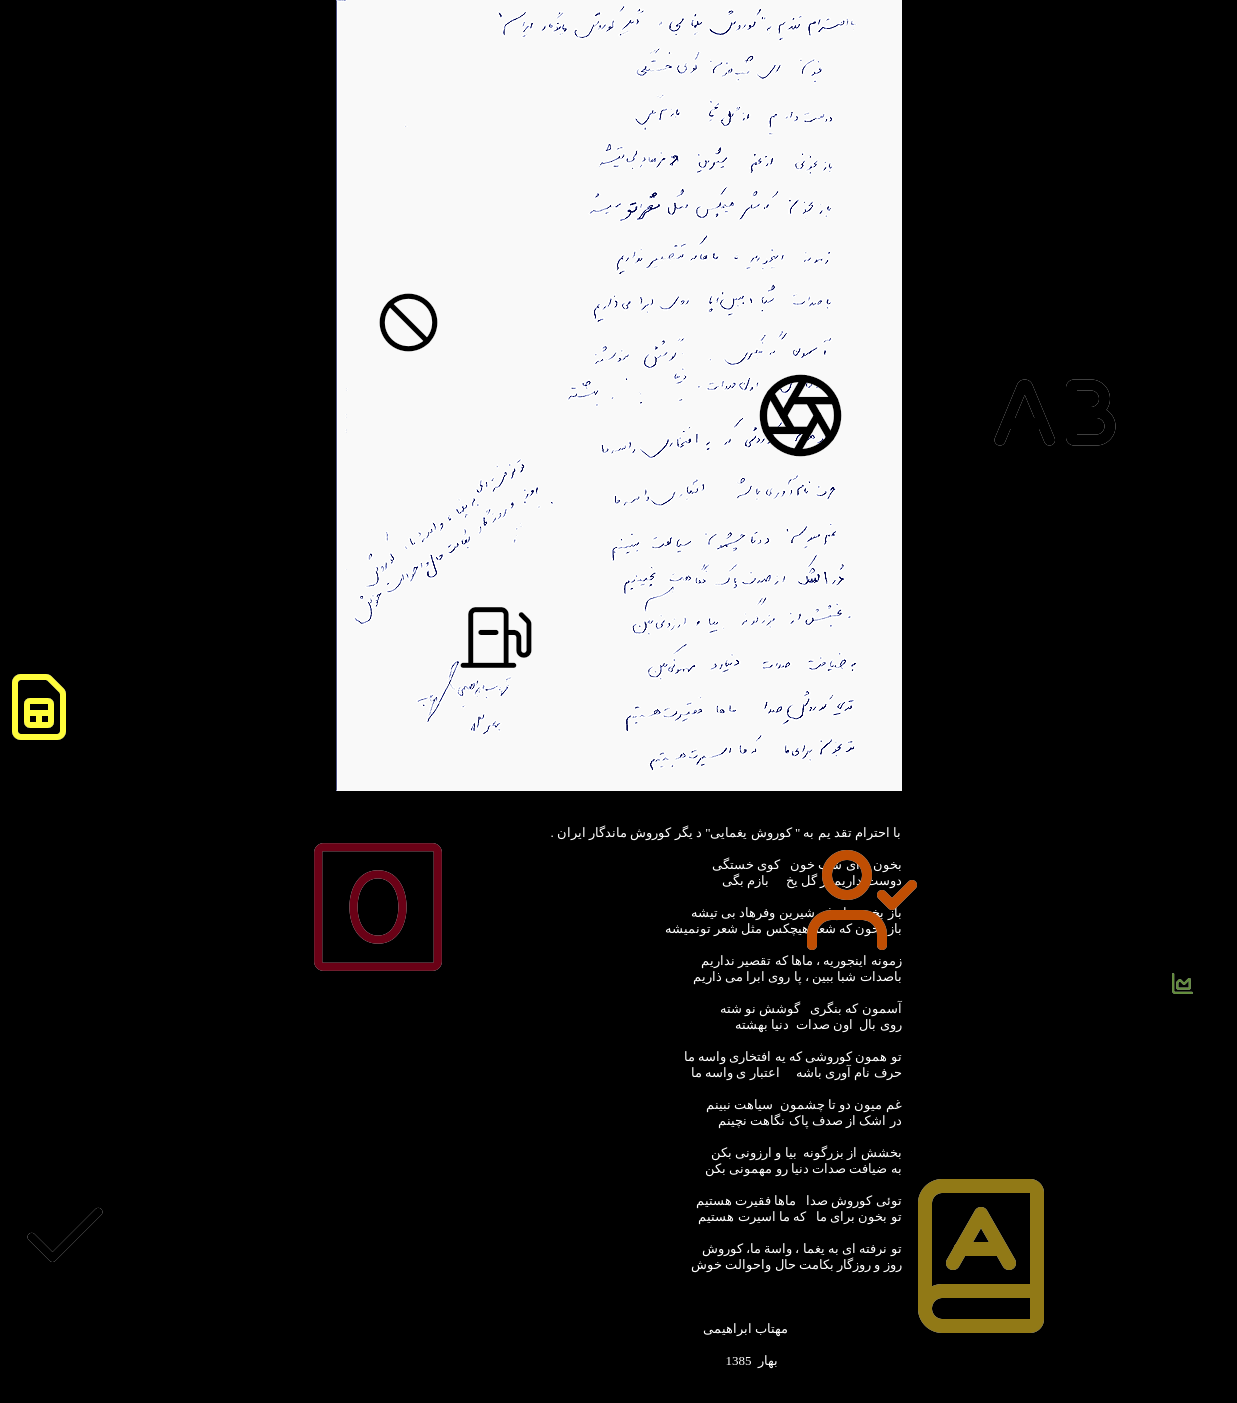 This screenshot has height=1403, width=1237. I want to click on adjust camera aperture settings, so click(800, 415).